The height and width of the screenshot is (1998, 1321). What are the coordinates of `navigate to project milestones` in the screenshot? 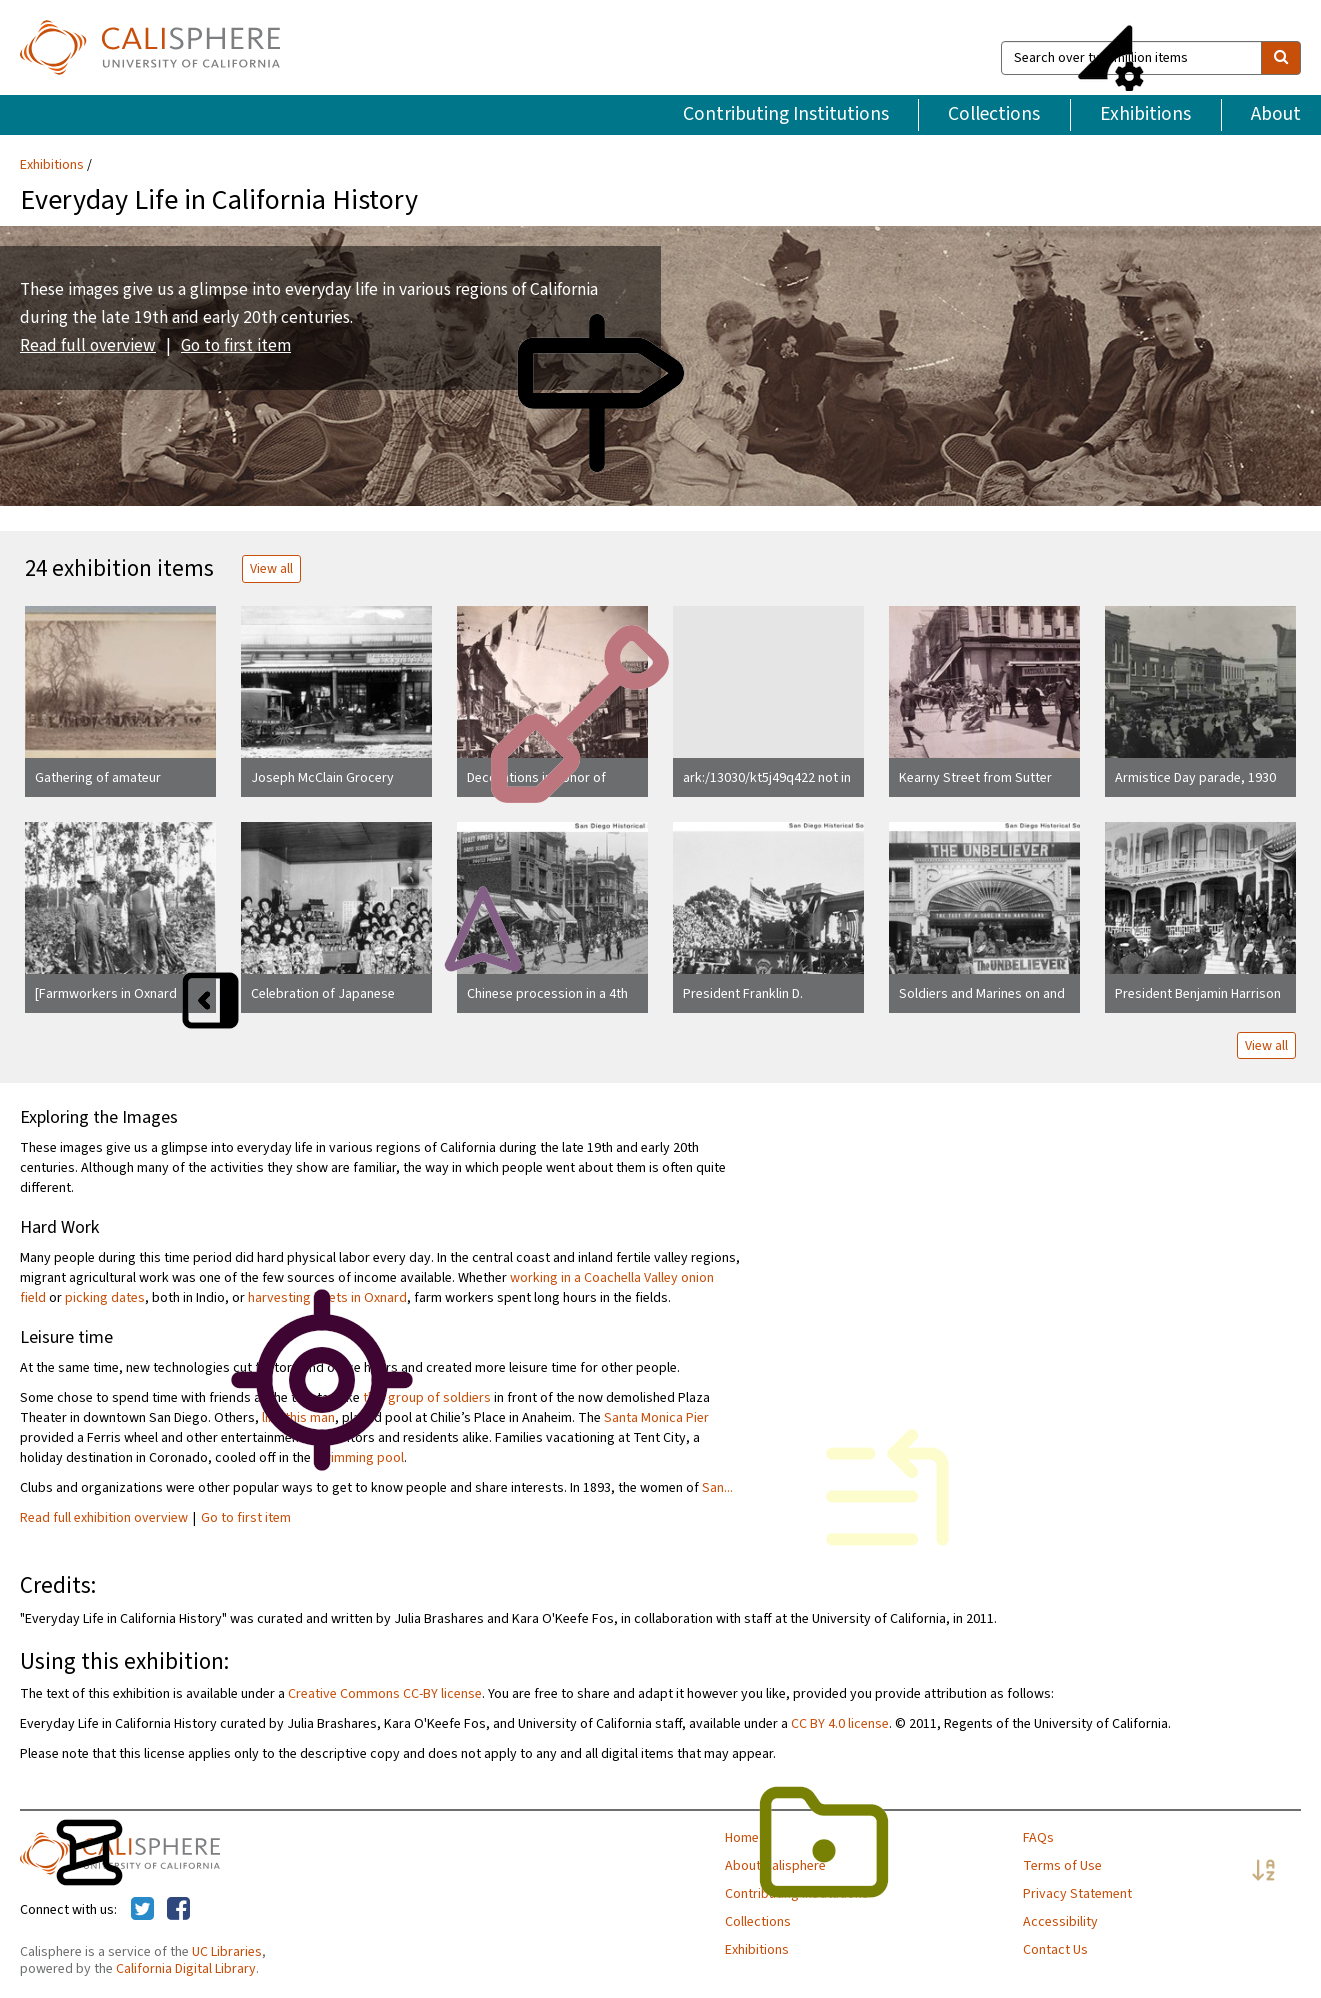 It's located at (597, 393).